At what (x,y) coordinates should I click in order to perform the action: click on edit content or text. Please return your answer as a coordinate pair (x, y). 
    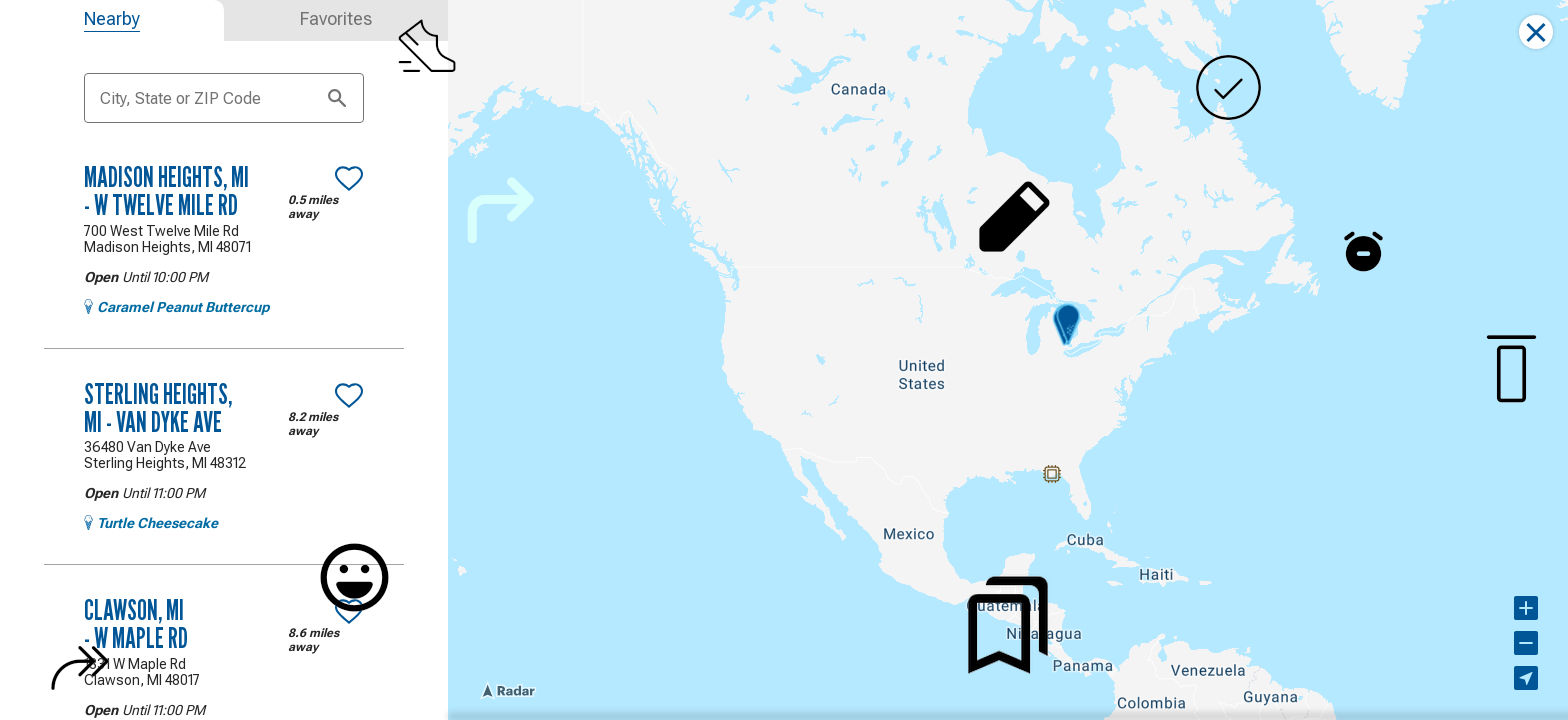
    Looking at the image, I should click on (1013, 218).